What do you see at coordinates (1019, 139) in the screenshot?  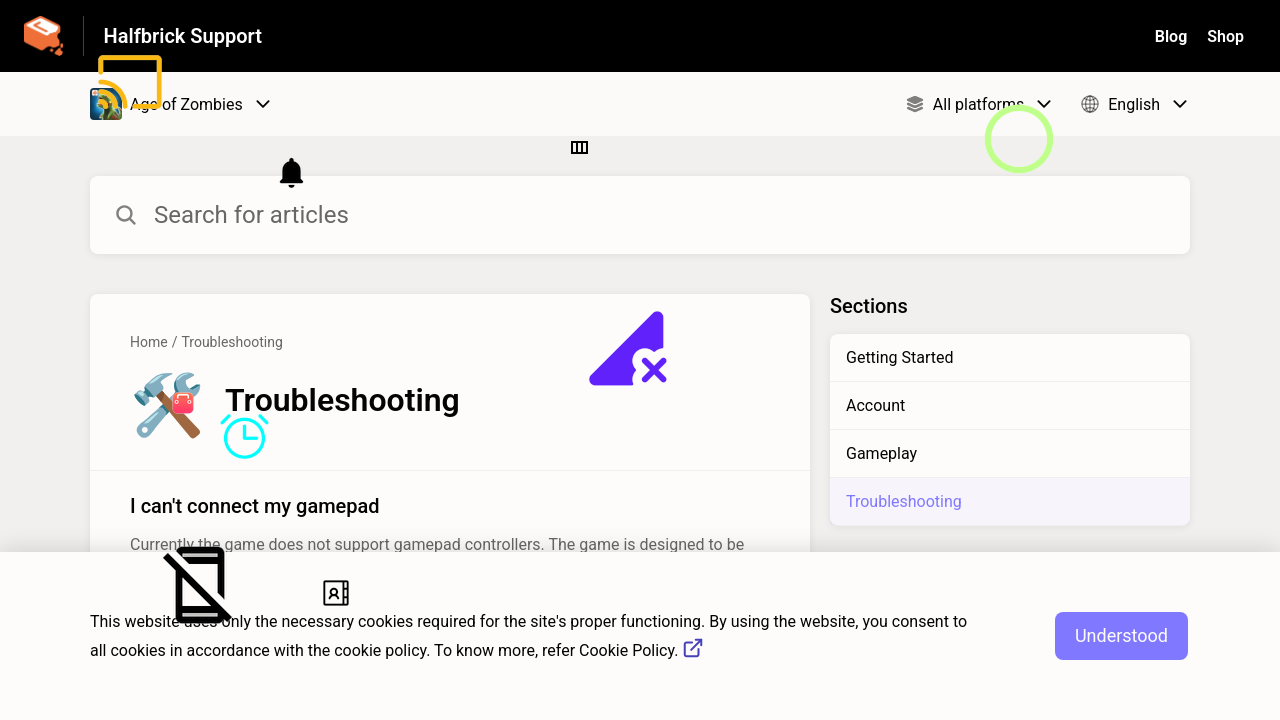 I see `unselected option in a radio button group` at bounding box center [1019, 139].